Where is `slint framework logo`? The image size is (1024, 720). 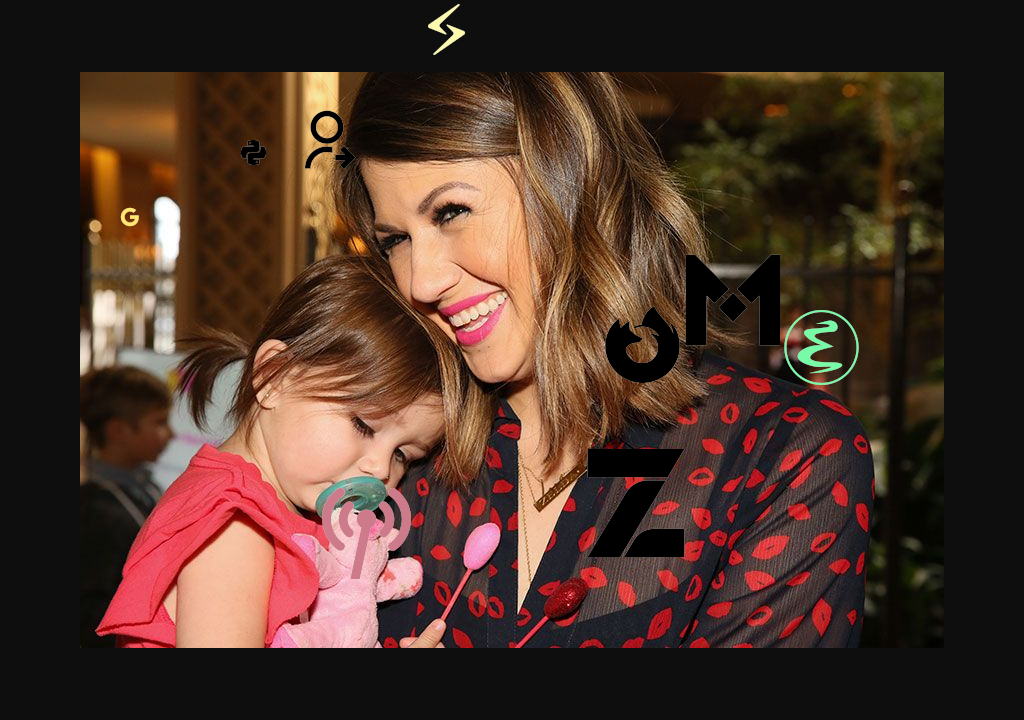
slint framework logo is located at coordinates (446, 29).